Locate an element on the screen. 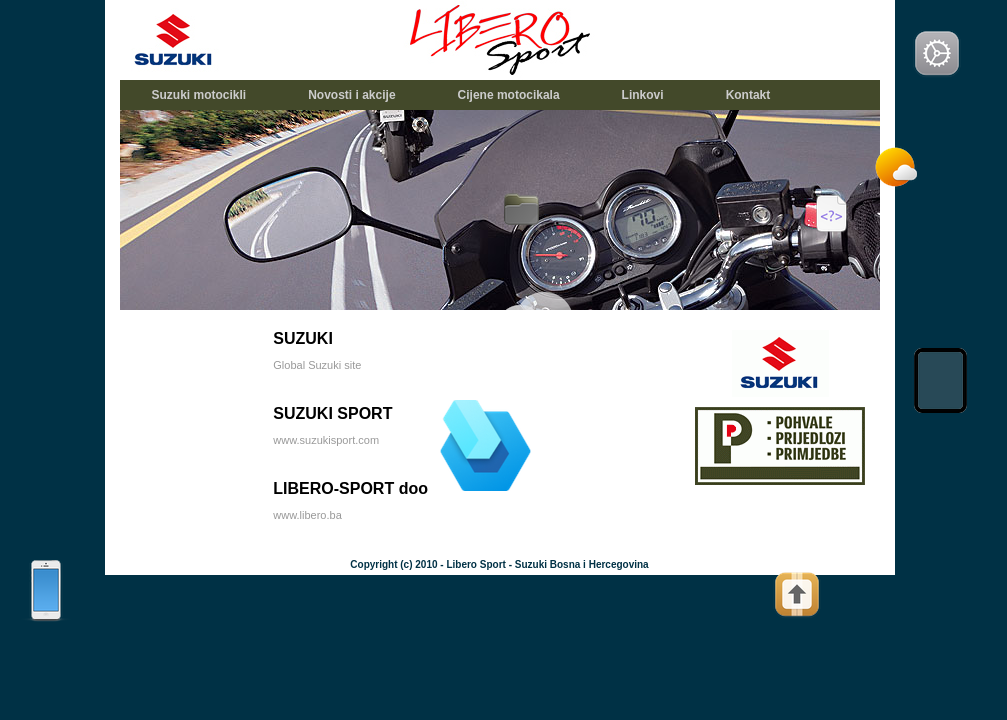 This screenshot has width=1007, height=720. system update package ready to install is located at coordinates (797, 595).